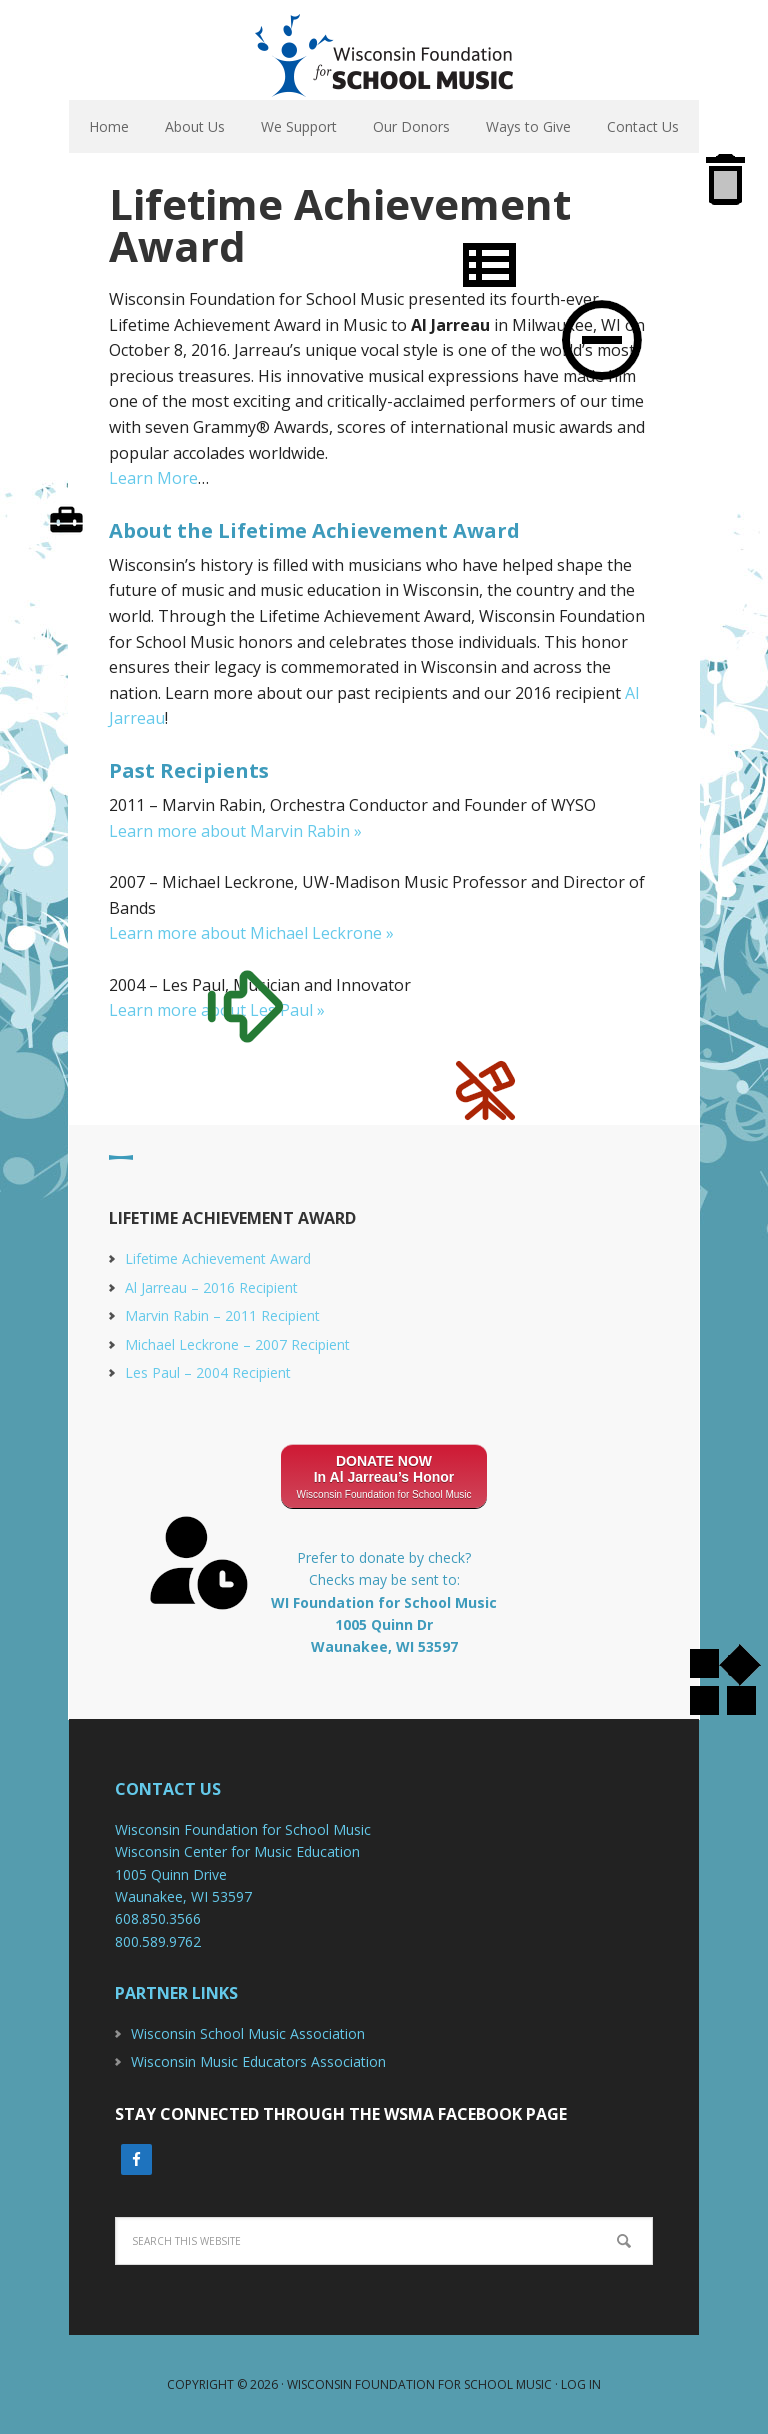 The width and height of the screenshot is (768, 2434). What do you see at coordinates (243, 1006) in the screenshot?
I see `skip to end or jump forward` at bounding box center [243, 1006].